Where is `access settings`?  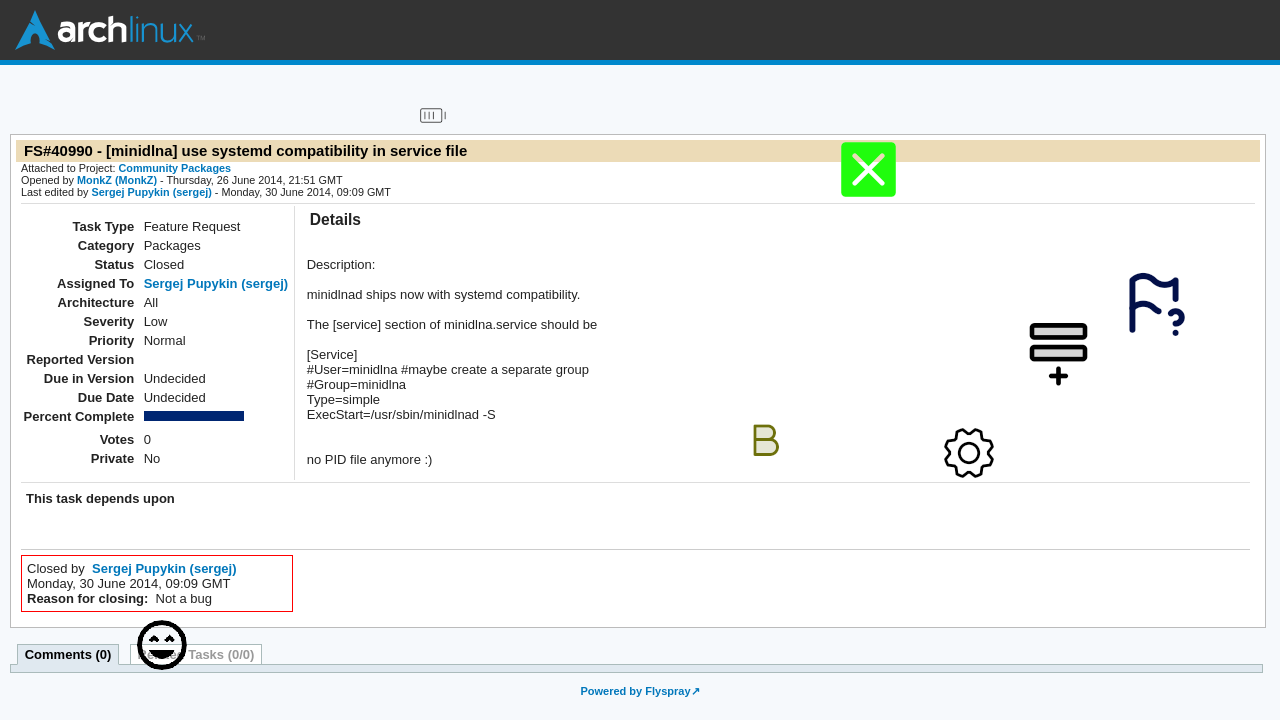 access settings is located at coordinates (969, 453).